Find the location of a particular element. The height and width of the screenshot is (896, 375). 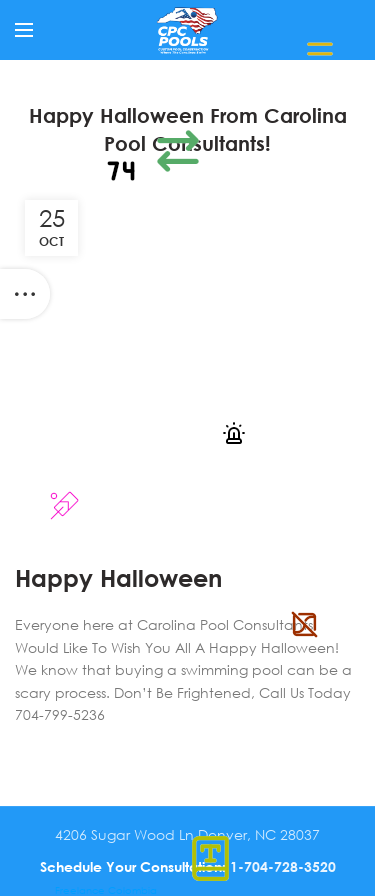

trigger an emergency alert is located at coordinates (234, 433).